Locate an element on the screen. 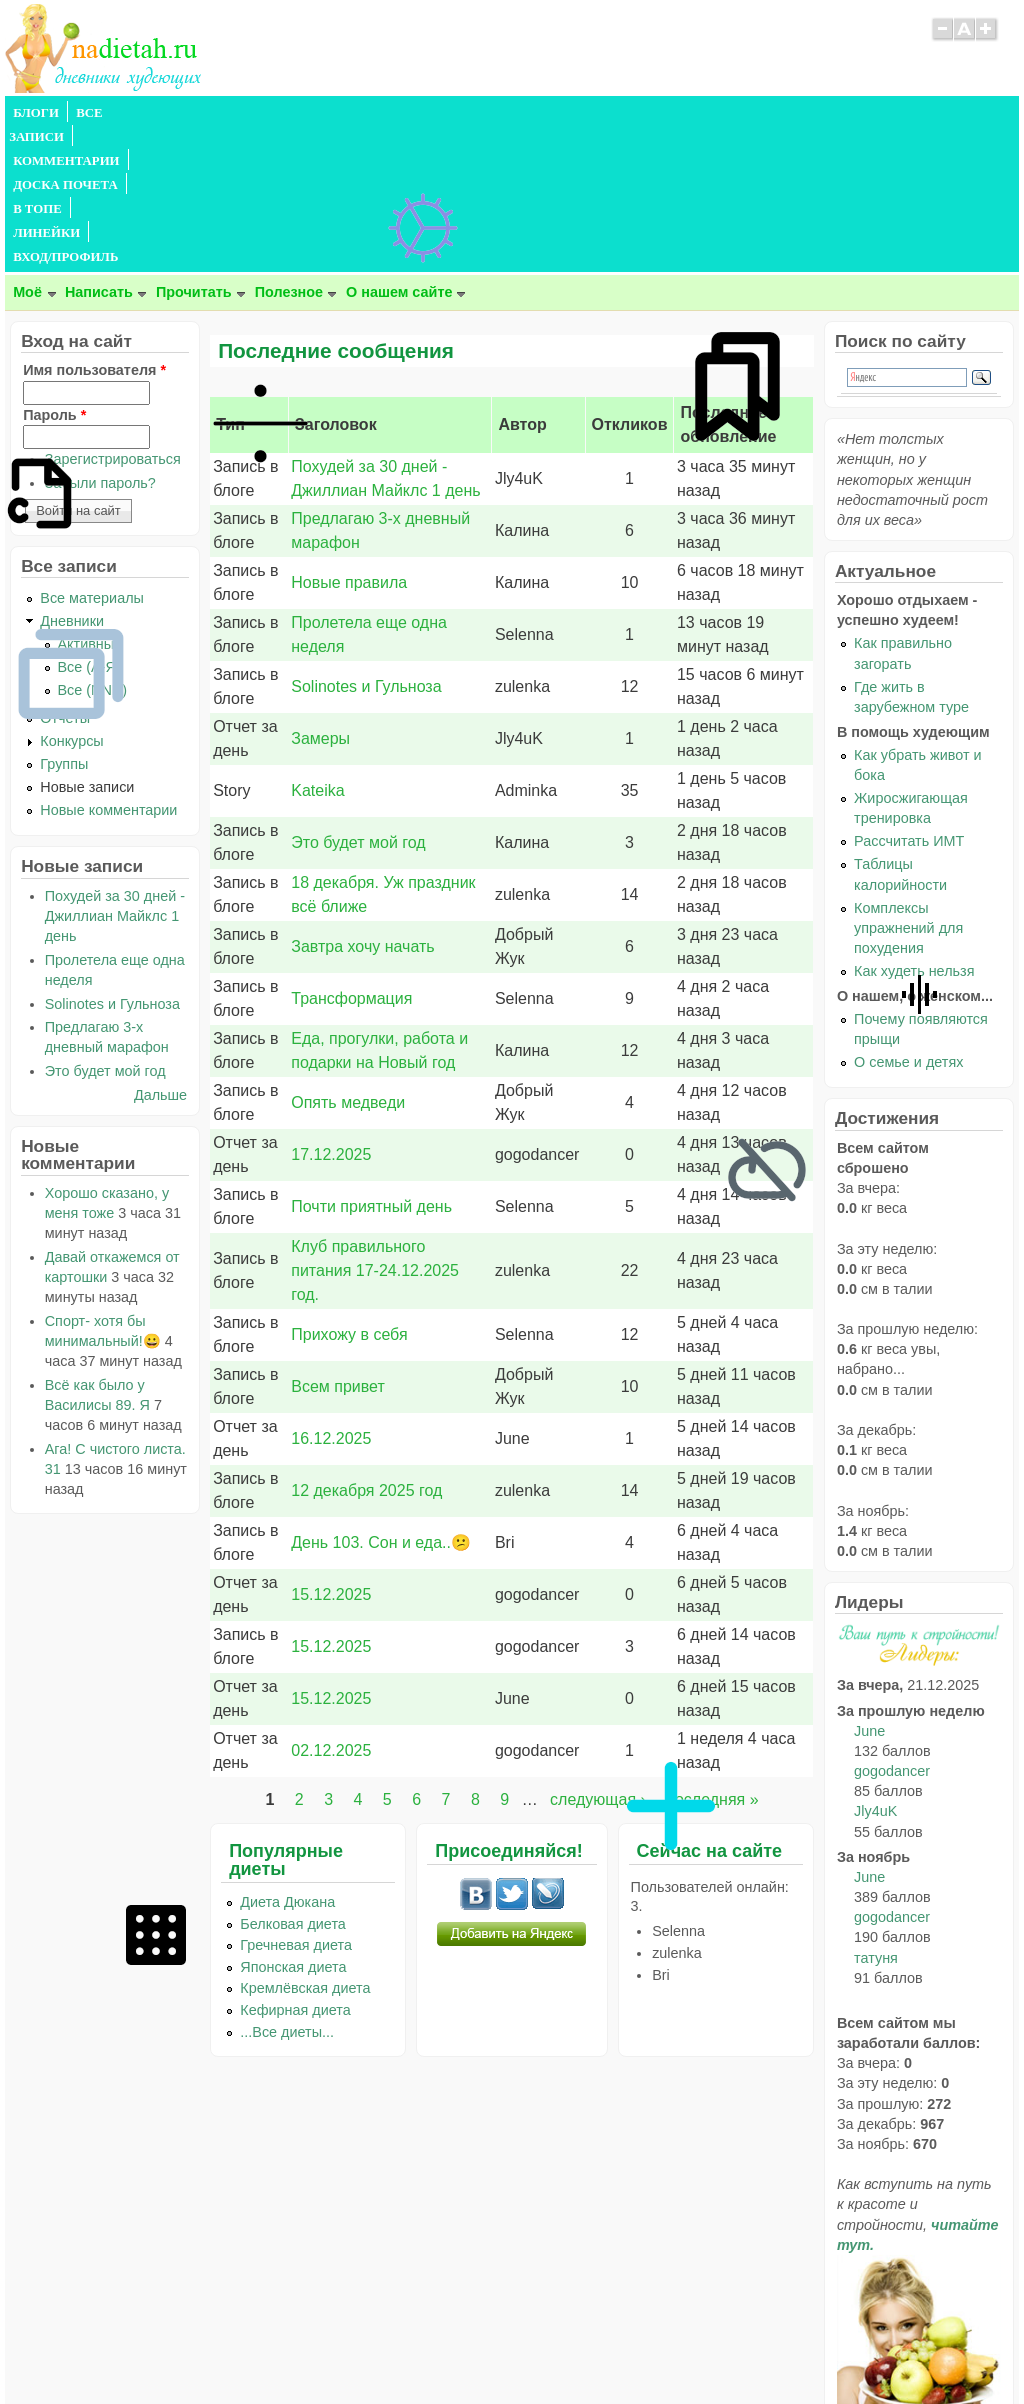 The height and width of the screenshot is (2404, 1024). indicates no cloud connection or offline status is located at coordinates (767, 1170).